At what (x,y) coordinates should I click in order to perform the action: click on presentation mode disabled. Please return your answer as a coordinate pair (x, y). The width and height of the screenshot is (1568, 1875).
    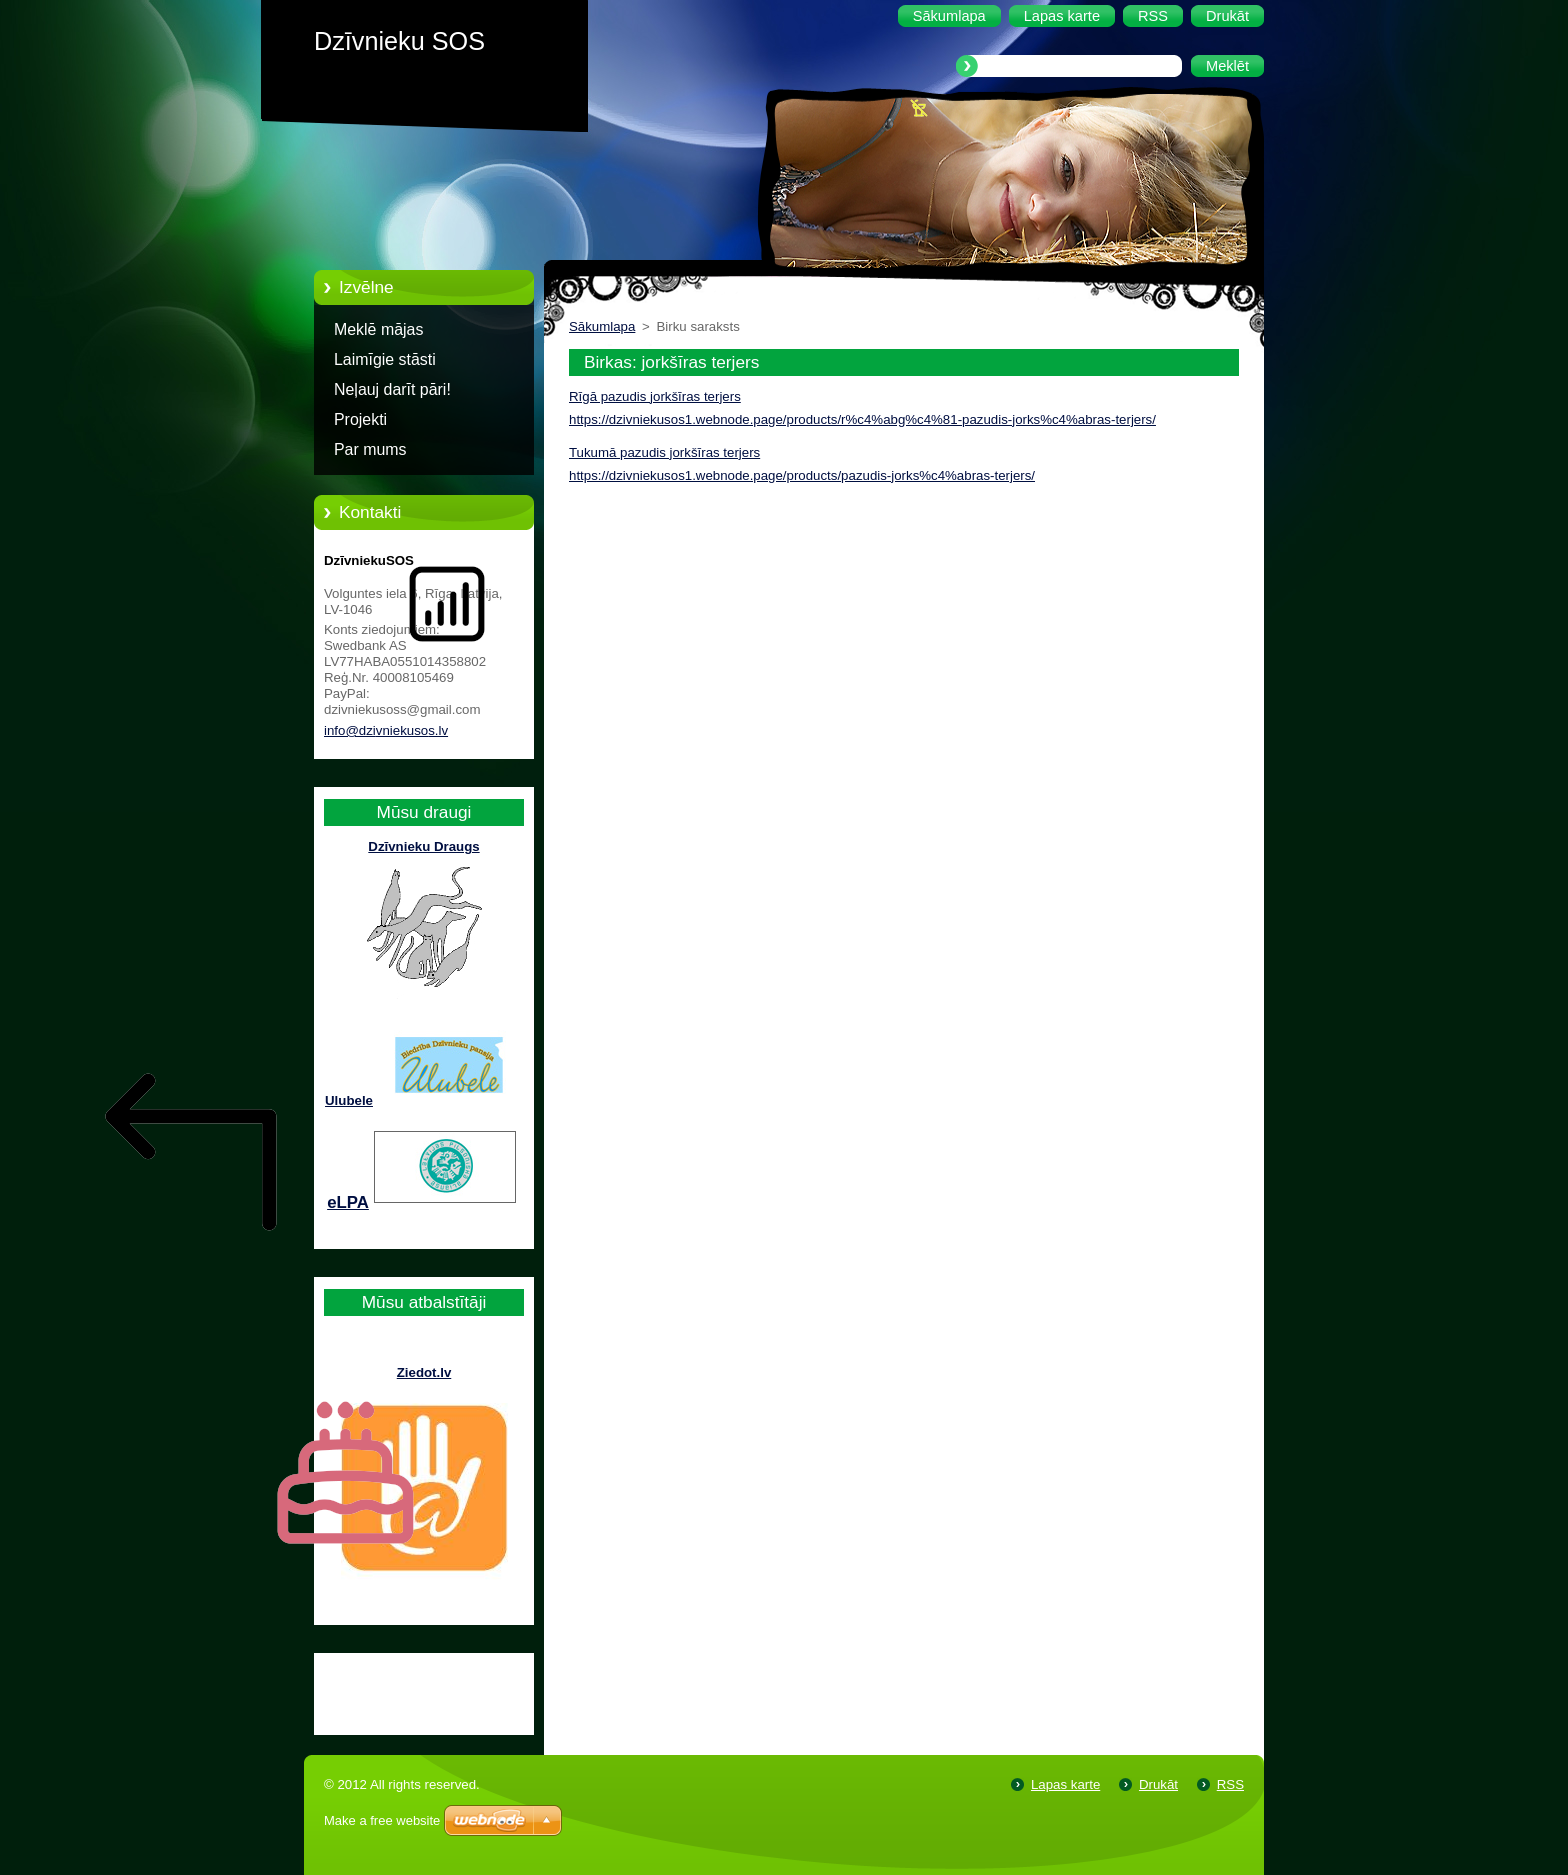
    Looking at the image, I should click on (919, 108).